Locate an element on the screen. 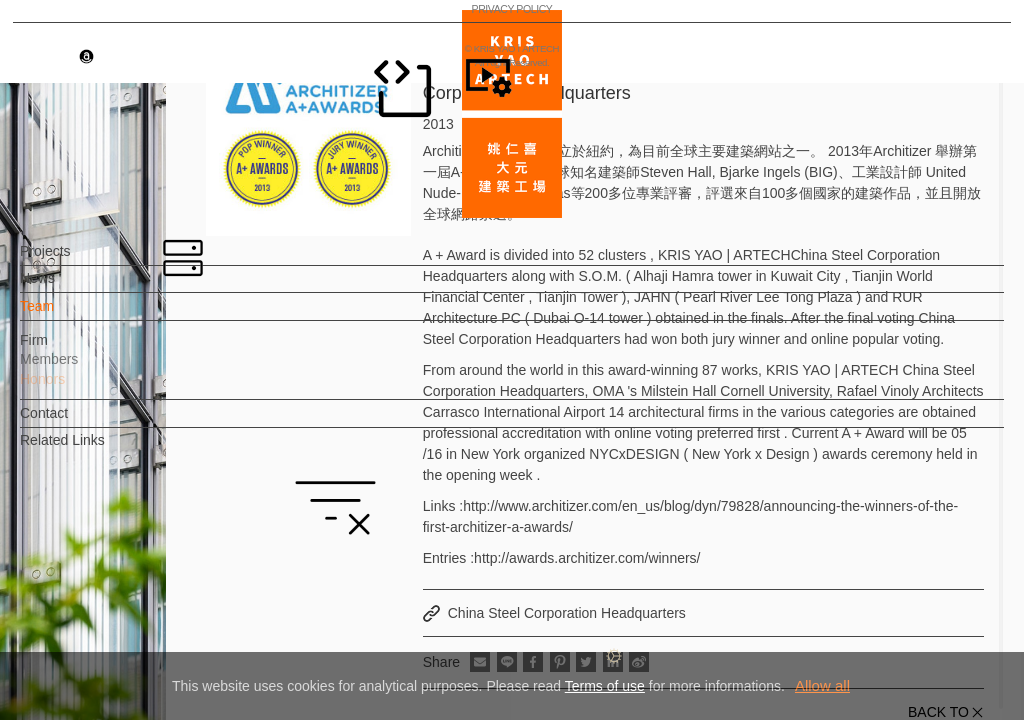 This screenshot has height=720, width=1024. access settings or preferences is located at coordinates (614, 656).